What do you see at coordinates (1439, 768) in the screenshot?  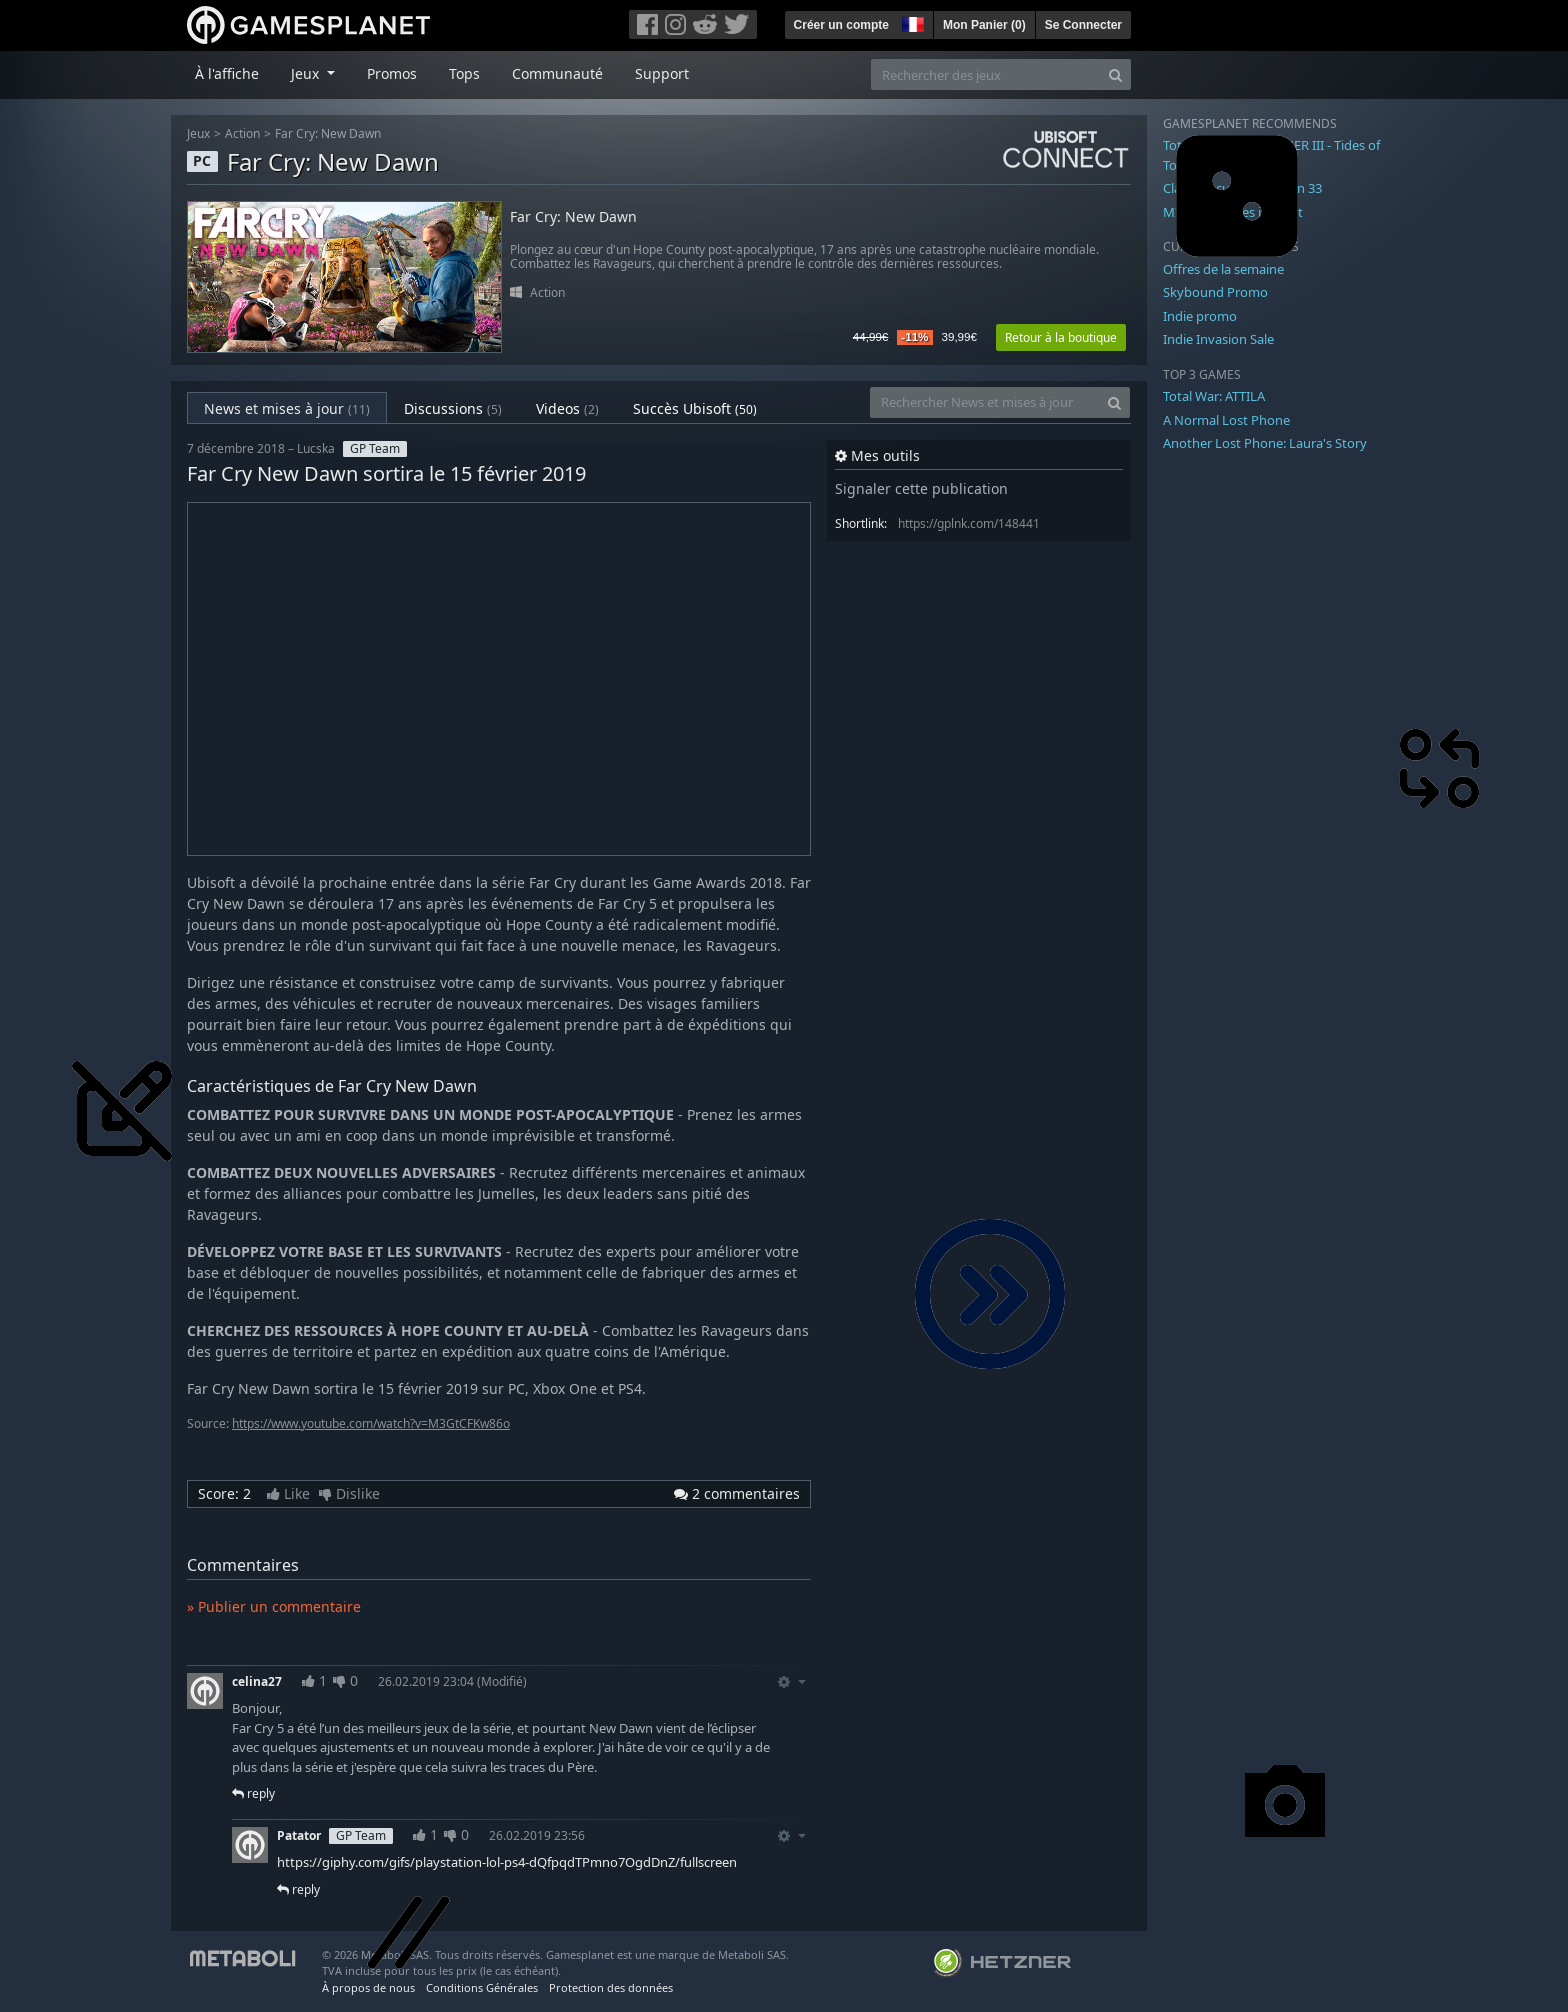 I see `transform or convert selected object` at bounding box center [1439, 768].